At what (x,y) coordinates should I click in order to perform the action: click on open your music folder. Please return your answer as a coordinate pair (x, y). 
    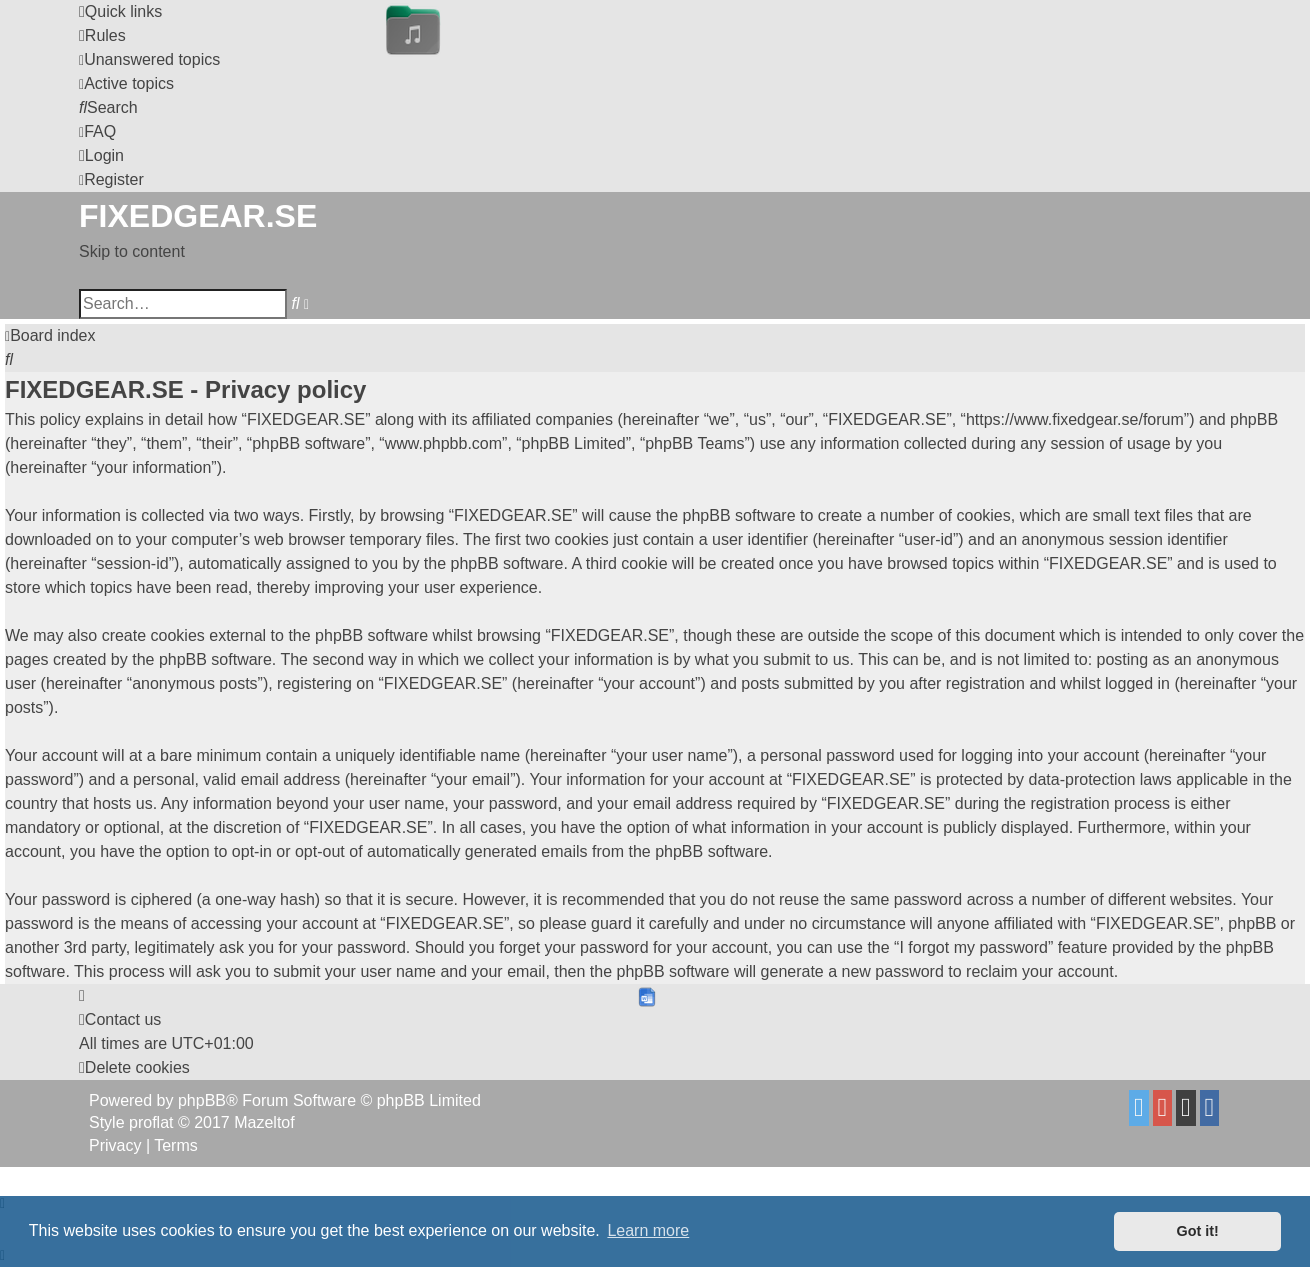
    Looking at the image, I should click on (413, 30).